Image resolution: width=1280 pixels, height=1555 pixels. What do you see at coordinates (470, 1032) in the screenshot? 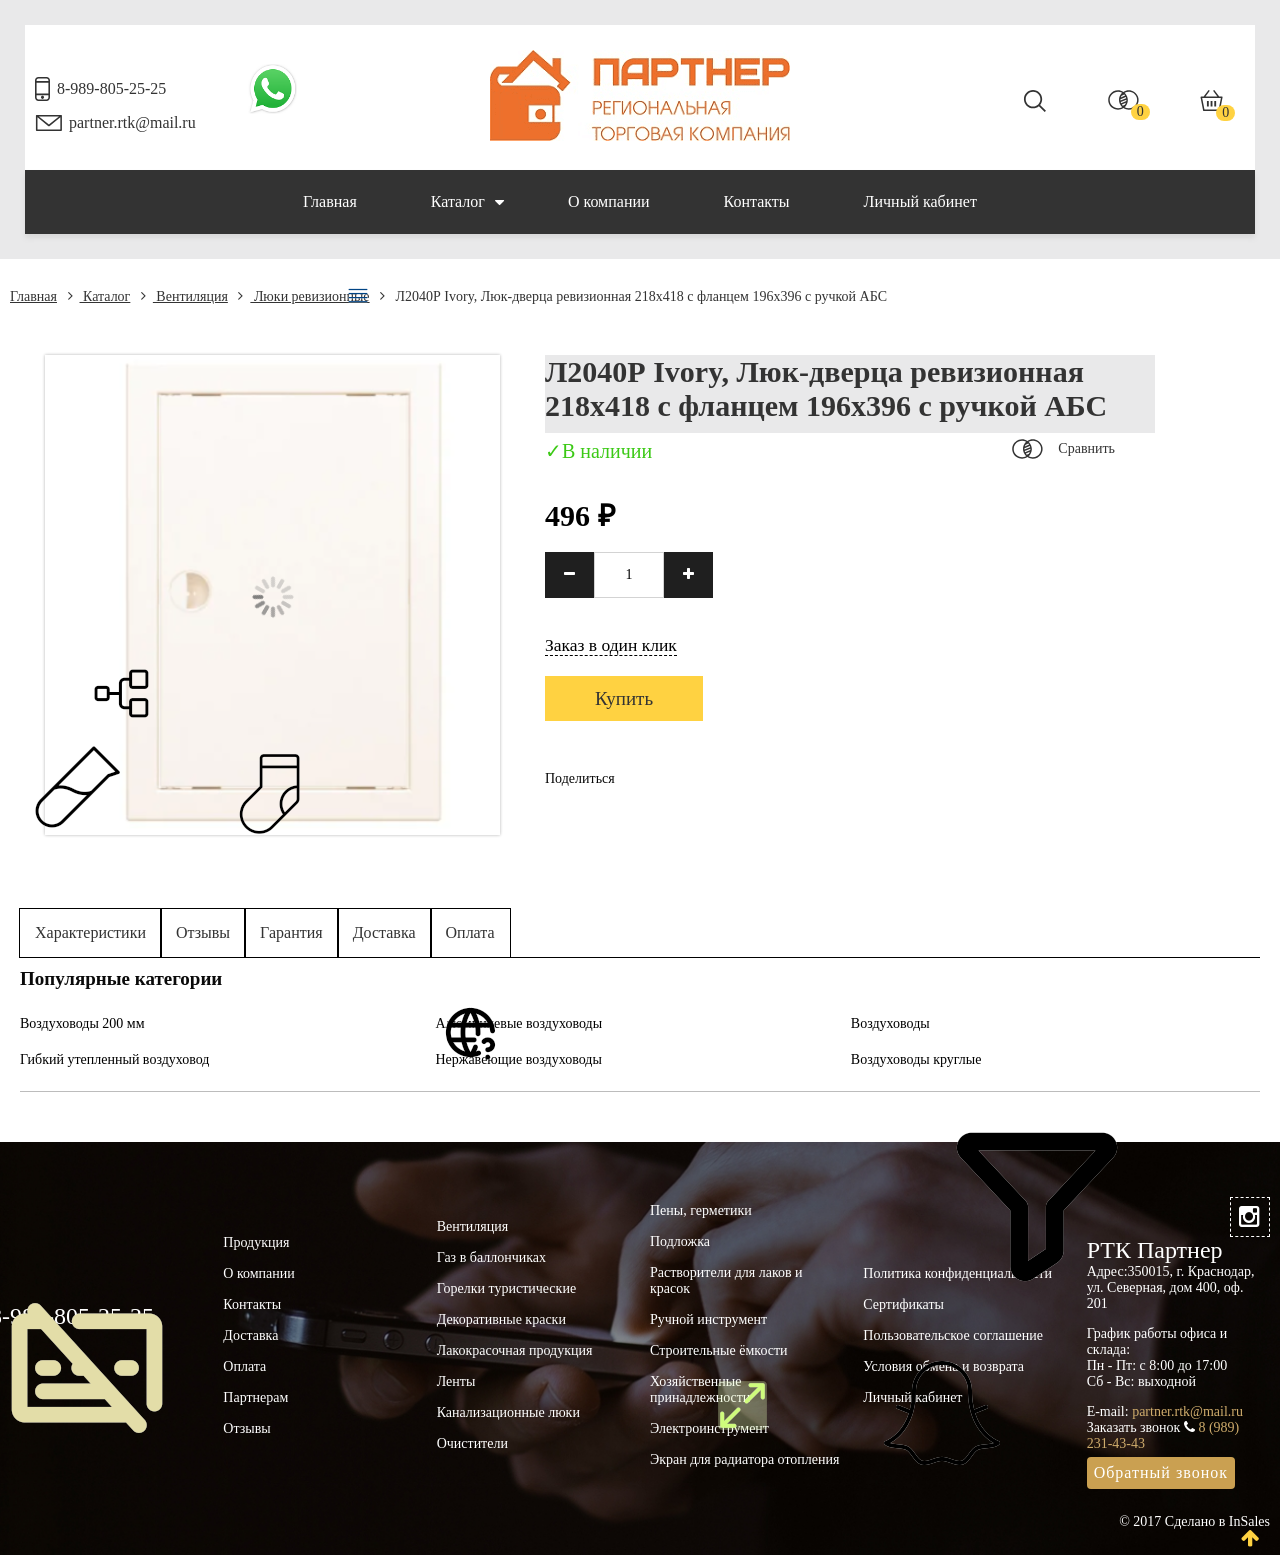
I see `access help or FAQ for international/global settings` at bounding box center [470, 1032].